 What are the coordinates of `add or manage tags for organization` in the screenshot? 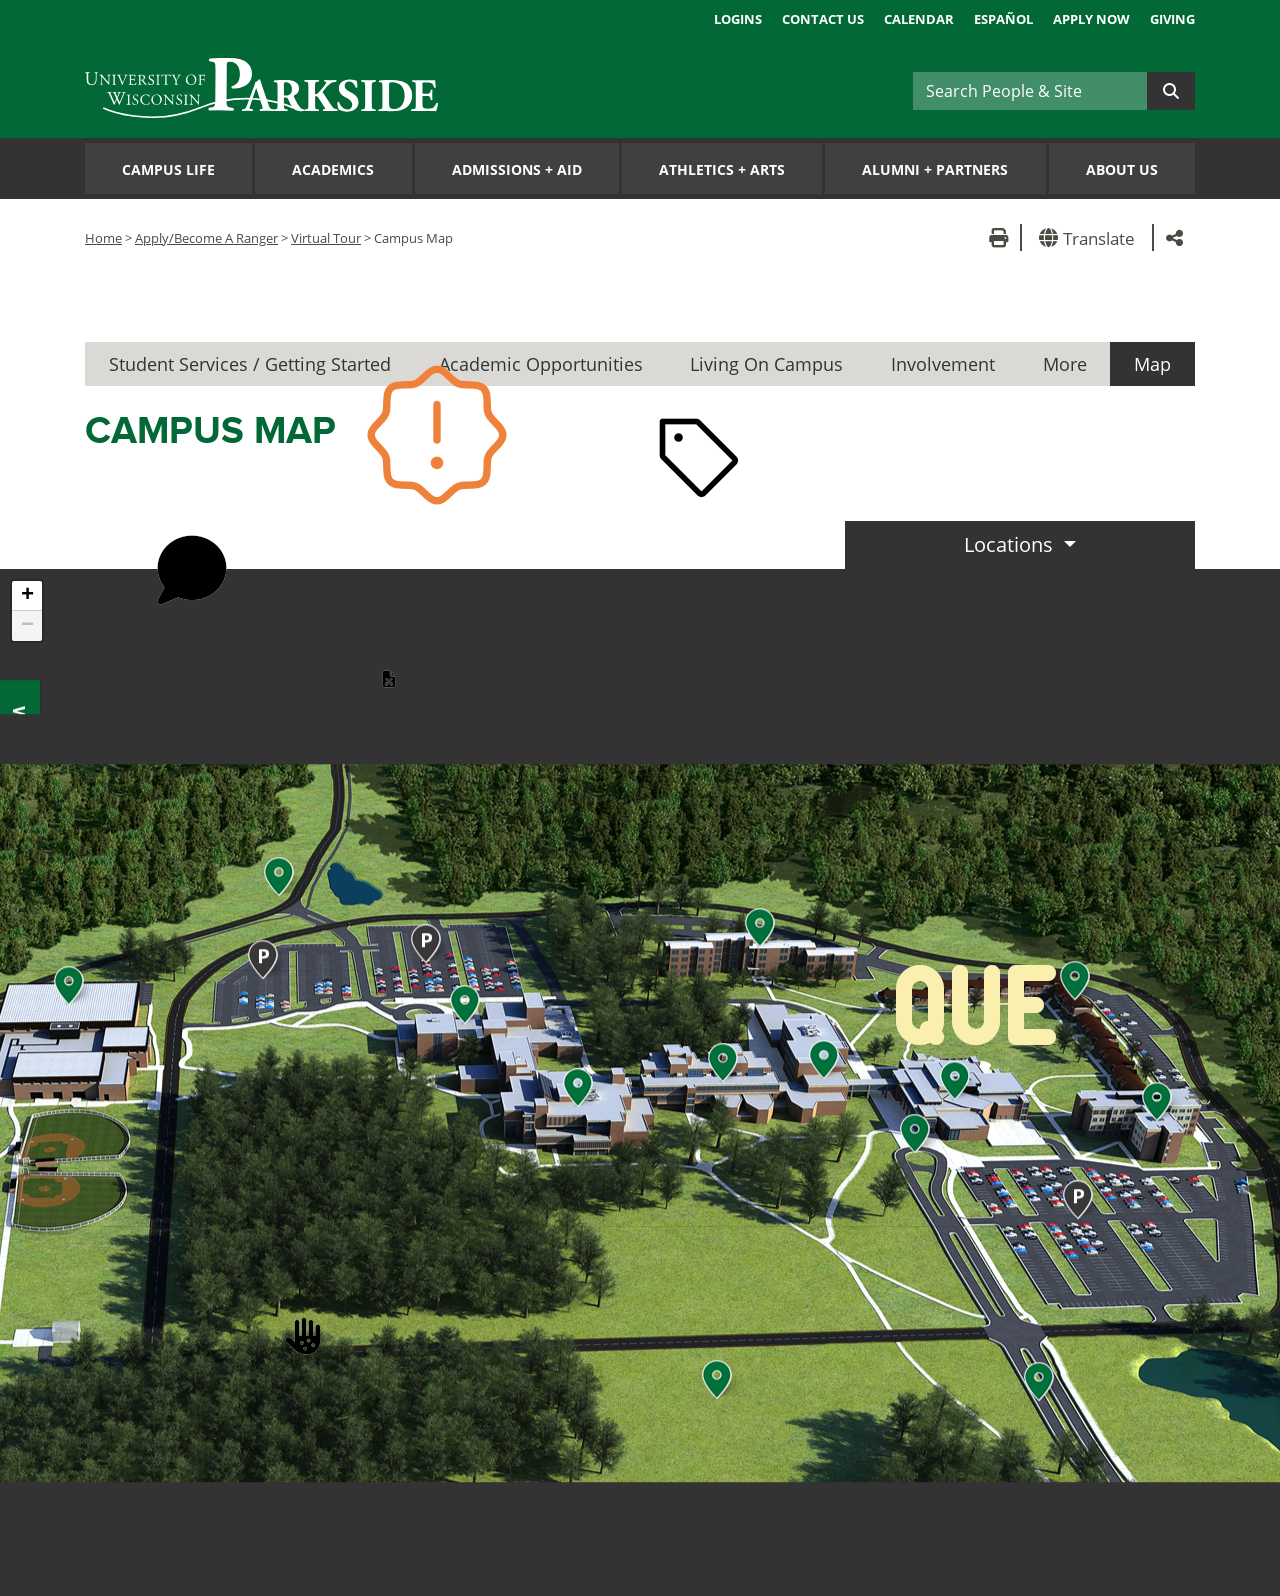 It's located at (694, 453).